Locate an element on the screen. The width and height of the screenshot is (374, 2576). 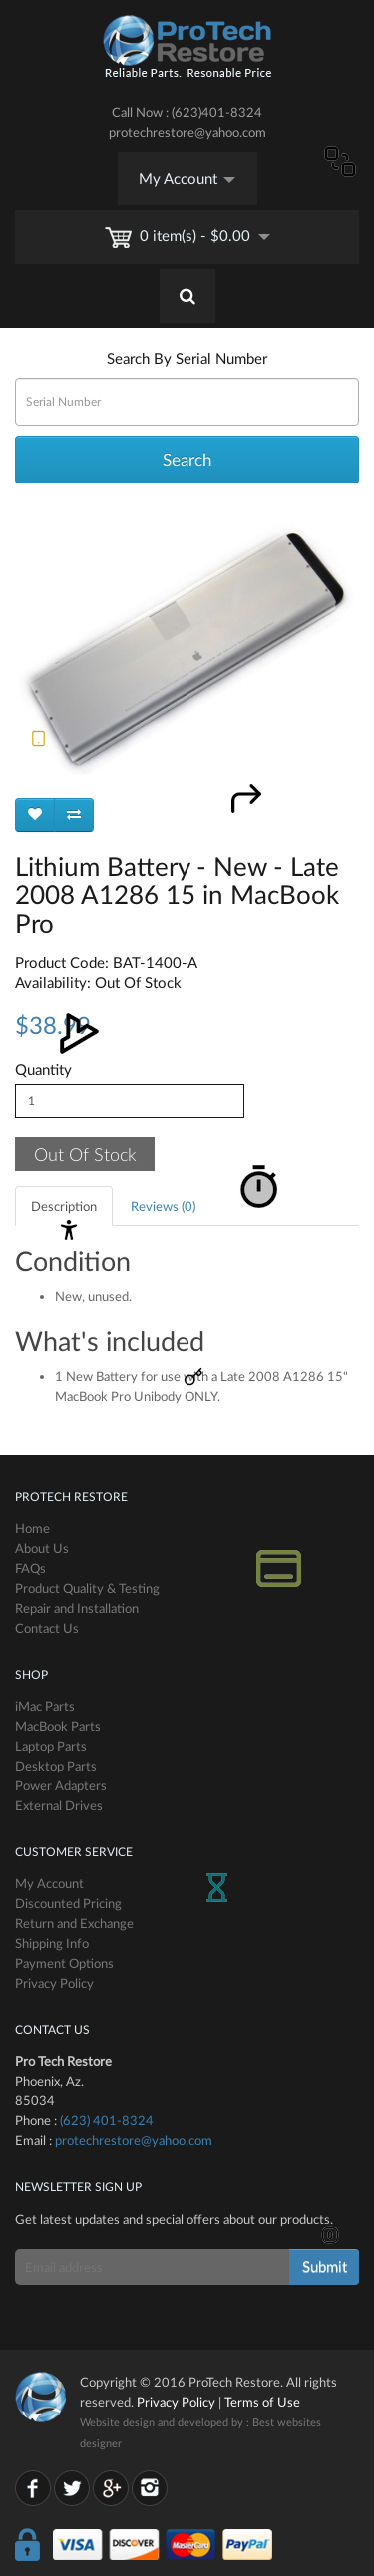
forward or share content is located at coordinates (246, 799).